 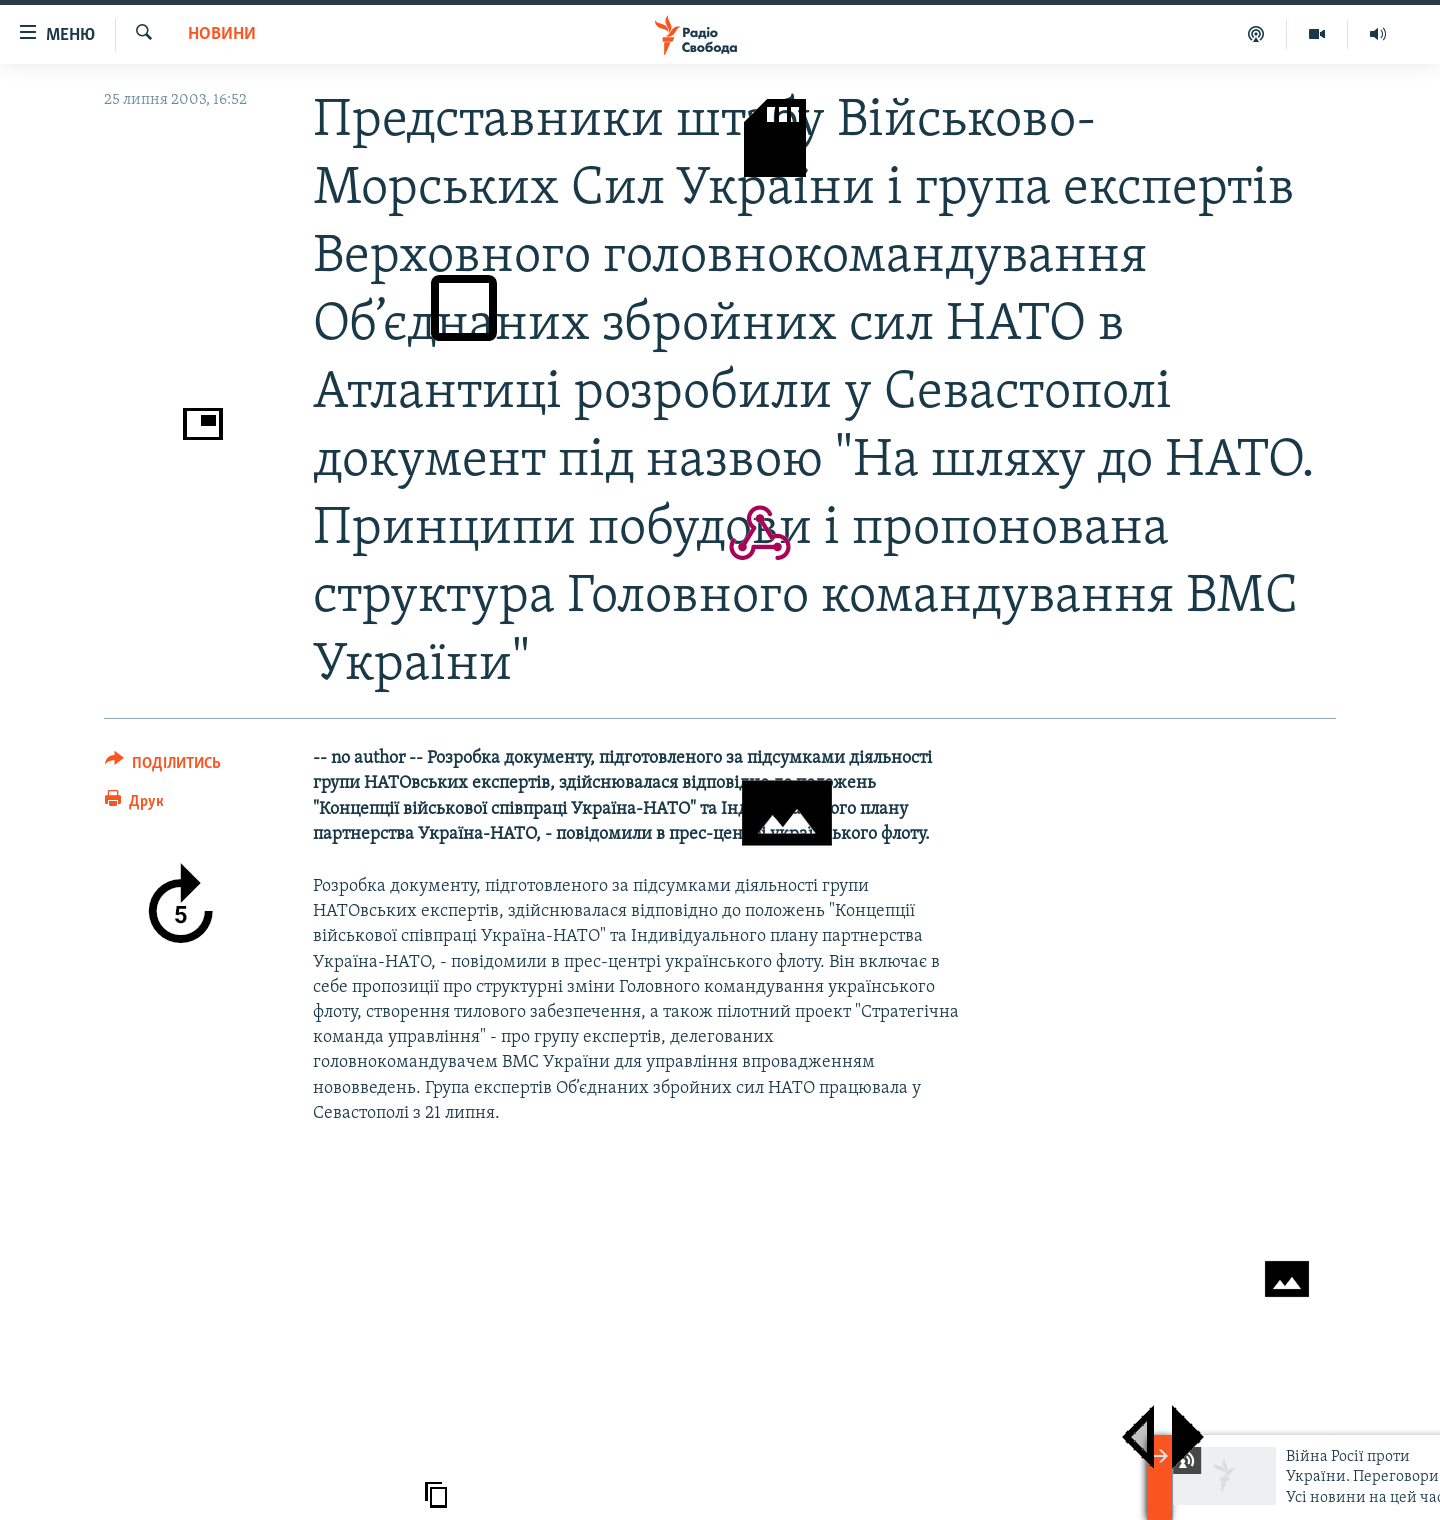 I want to click on skip forward 5 seconds in media playback, so click(x=181, y=907).